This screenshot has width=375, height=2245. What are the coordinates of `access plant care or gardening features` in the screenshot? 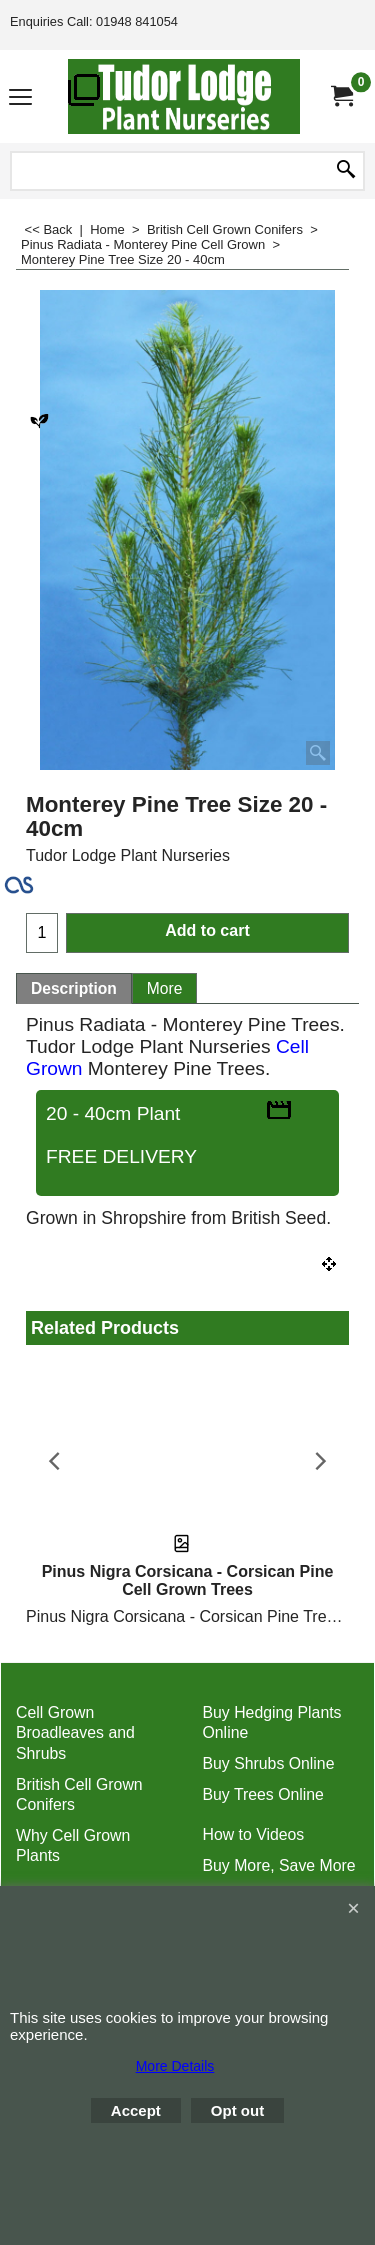 It's located at (39, 420).